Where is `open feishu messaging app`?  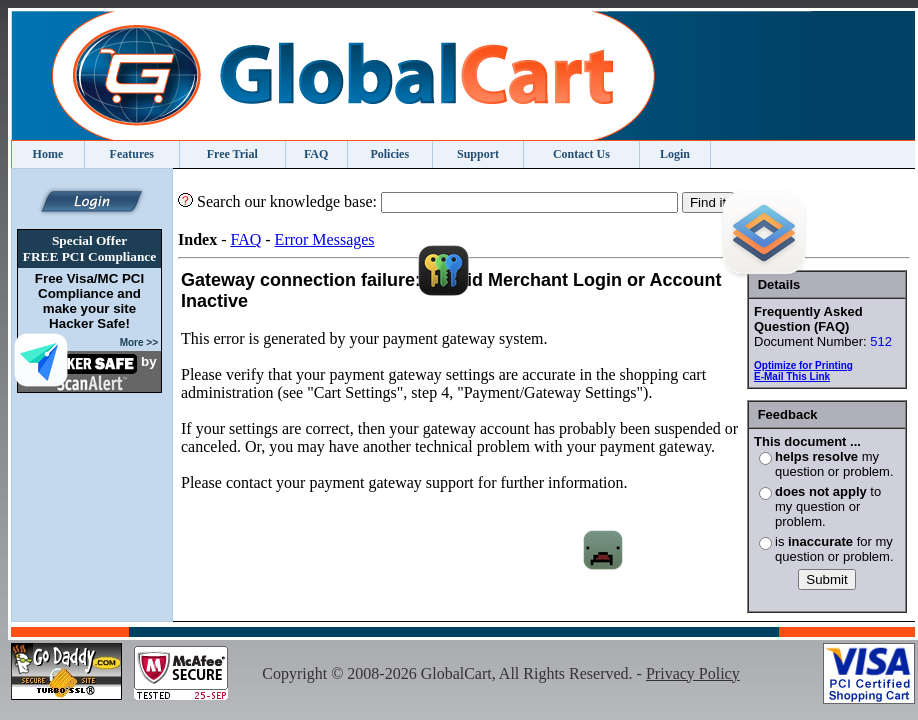 open feishu messaging app is located at coordinates (41, 360).